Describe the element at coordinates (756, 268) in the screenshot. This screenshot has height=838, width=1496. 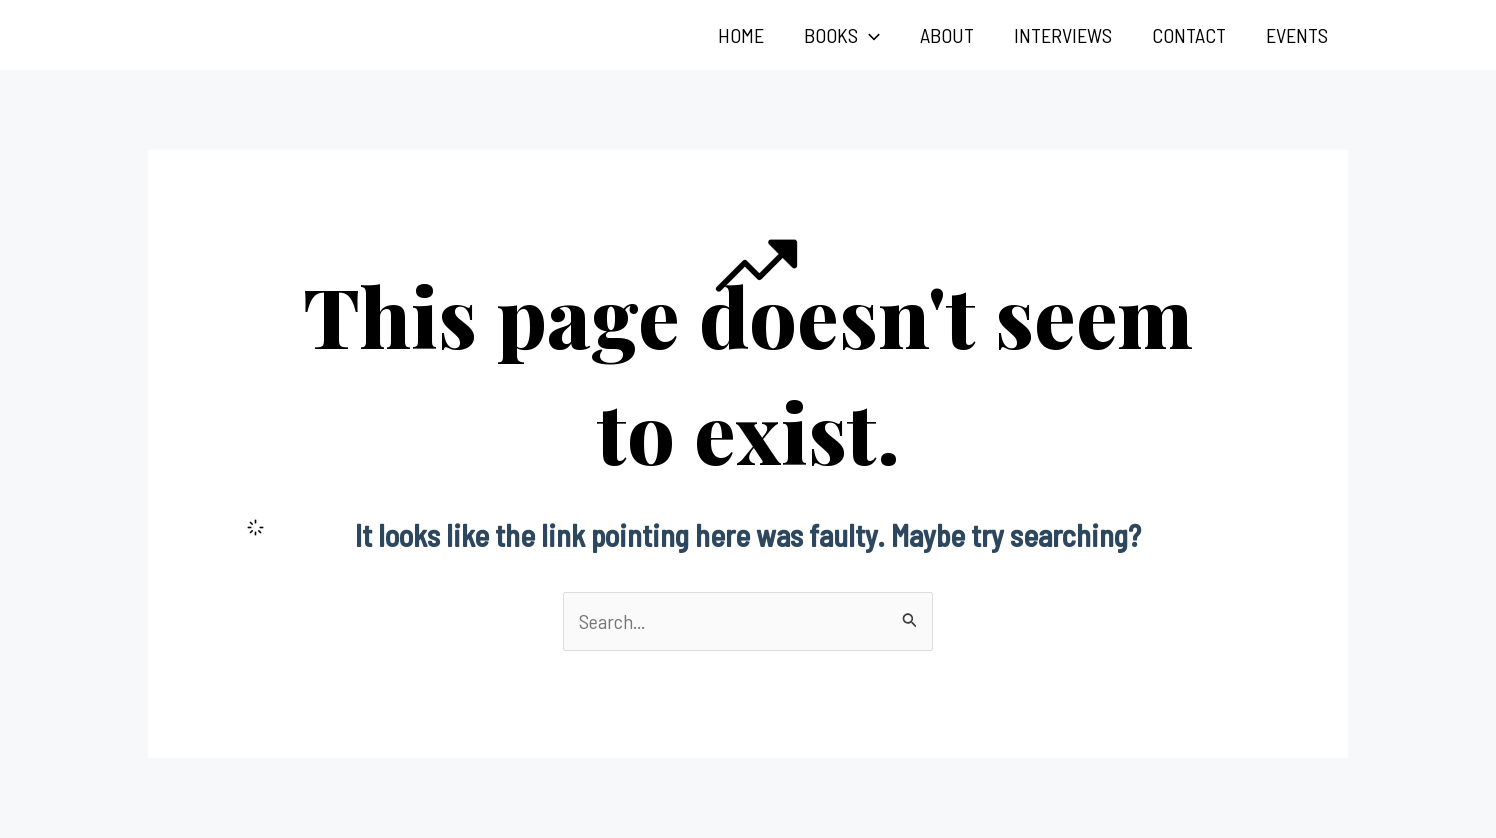
I see `view trending or popular content` at that location.